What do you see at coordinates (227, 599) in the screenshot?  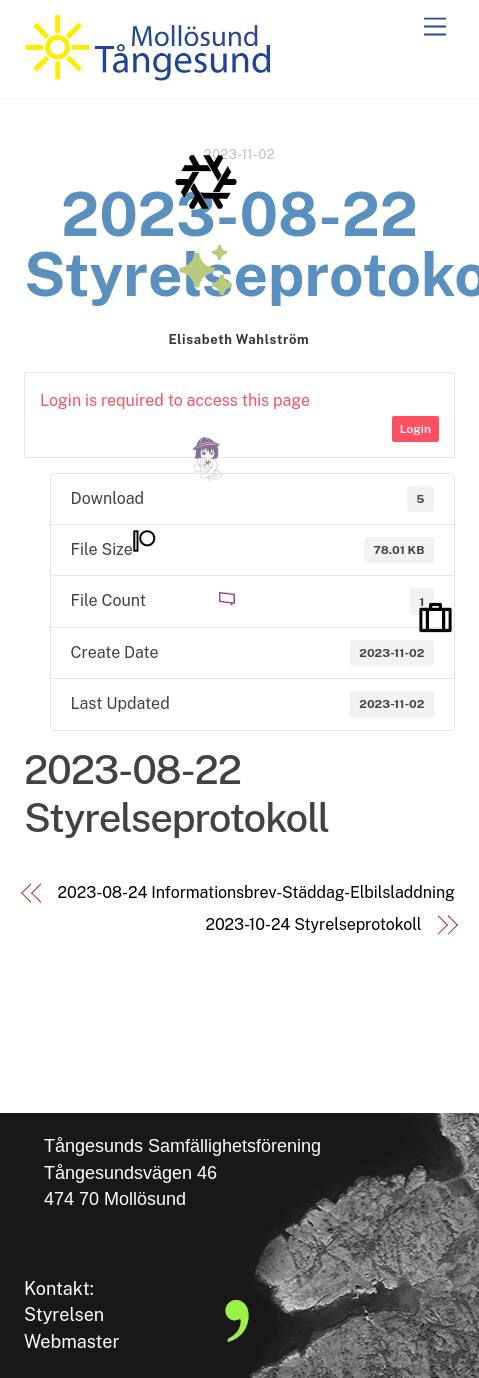 I see `open XSplit broadcasting software` at bounding box center [227, 599].